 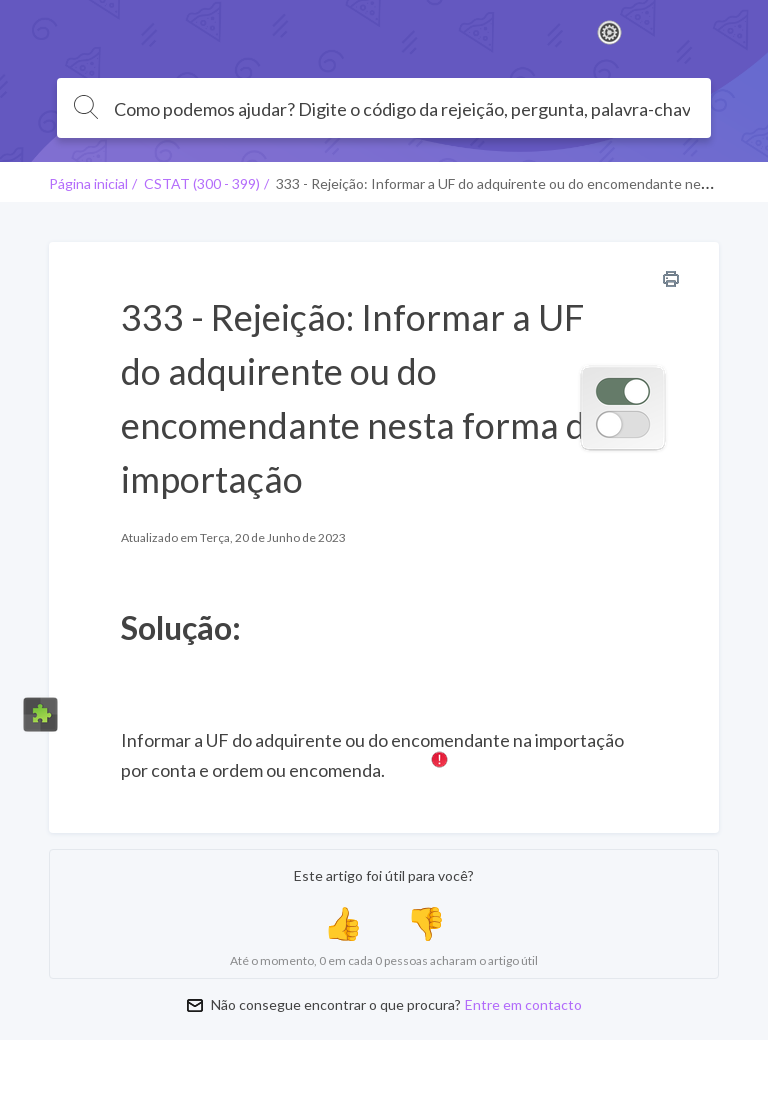 What do you see at coordinates (623, 408) in the screenshot?
I see `open gnome tweaks to customize desktop settings` at bounding box center [623, 408].